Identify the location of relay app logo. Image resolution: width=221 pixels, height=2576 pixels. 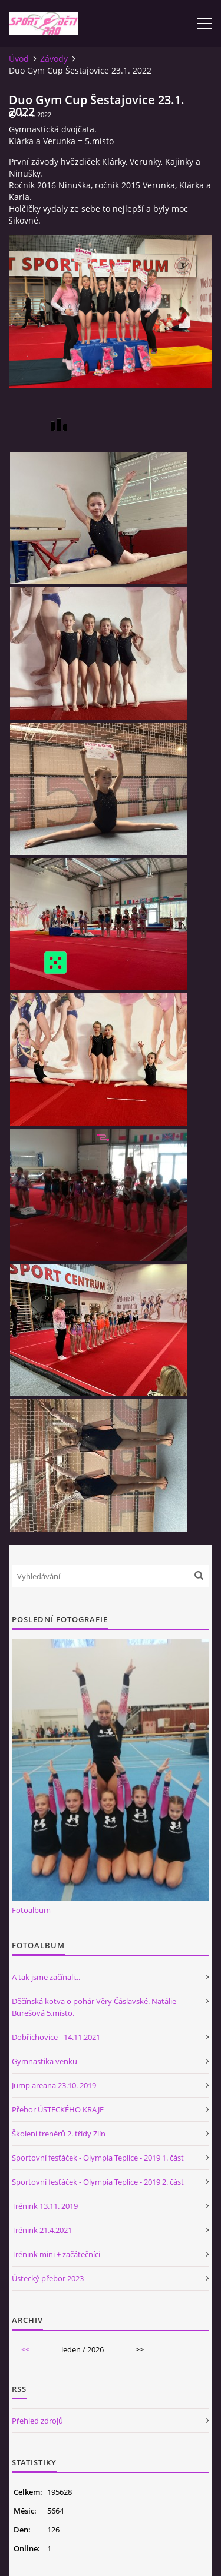
(103, 1137).